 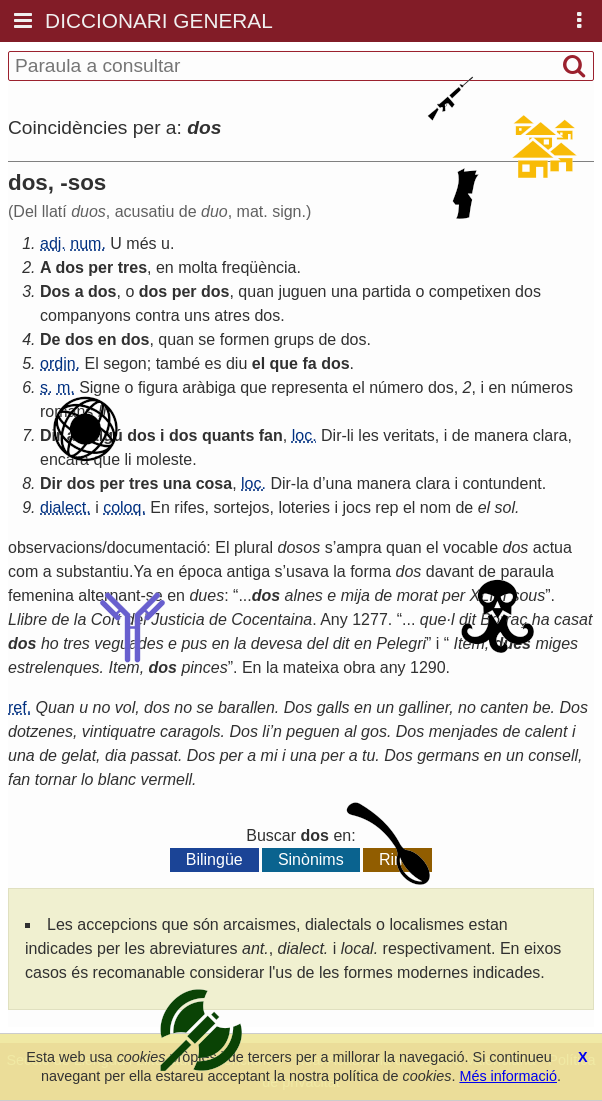 What do you see at coordinates (450, 98) in the screenshot?
I see `select the FN FAL rifle weapon` at bounding box center [450, 98].